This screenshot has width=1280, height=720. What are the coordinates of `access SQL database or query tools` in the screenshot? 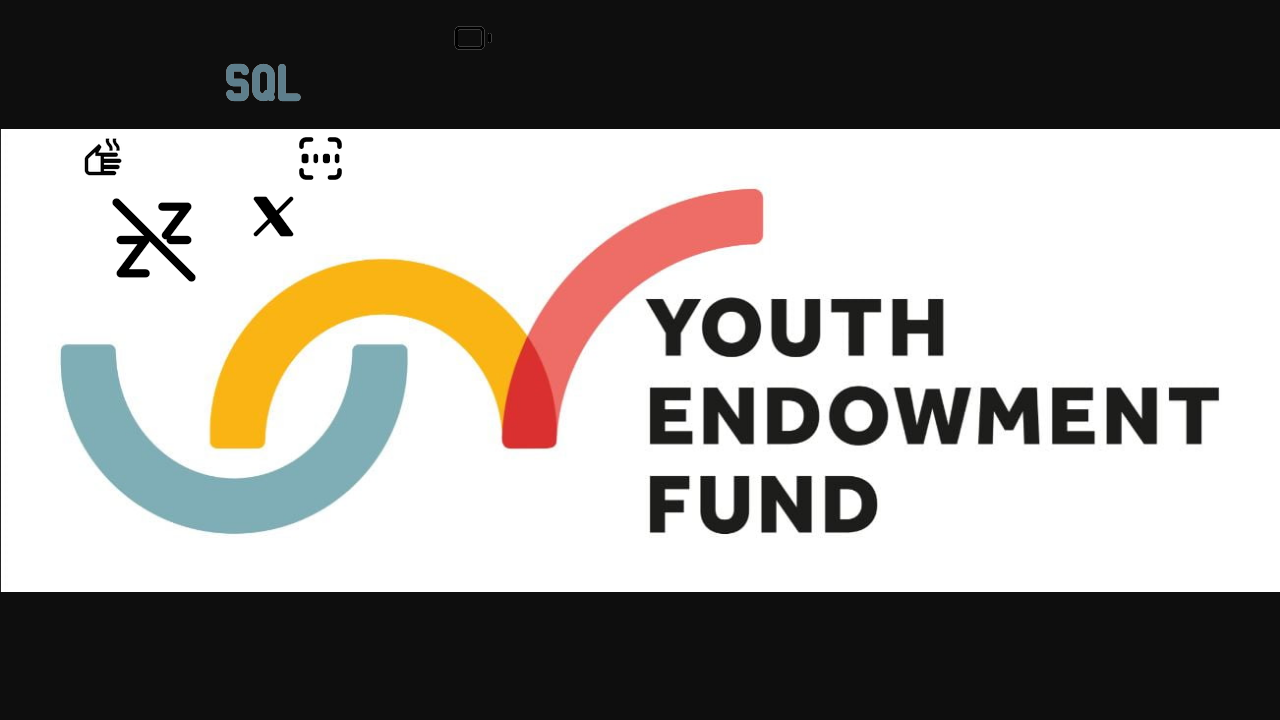 It's located at (263, 82).